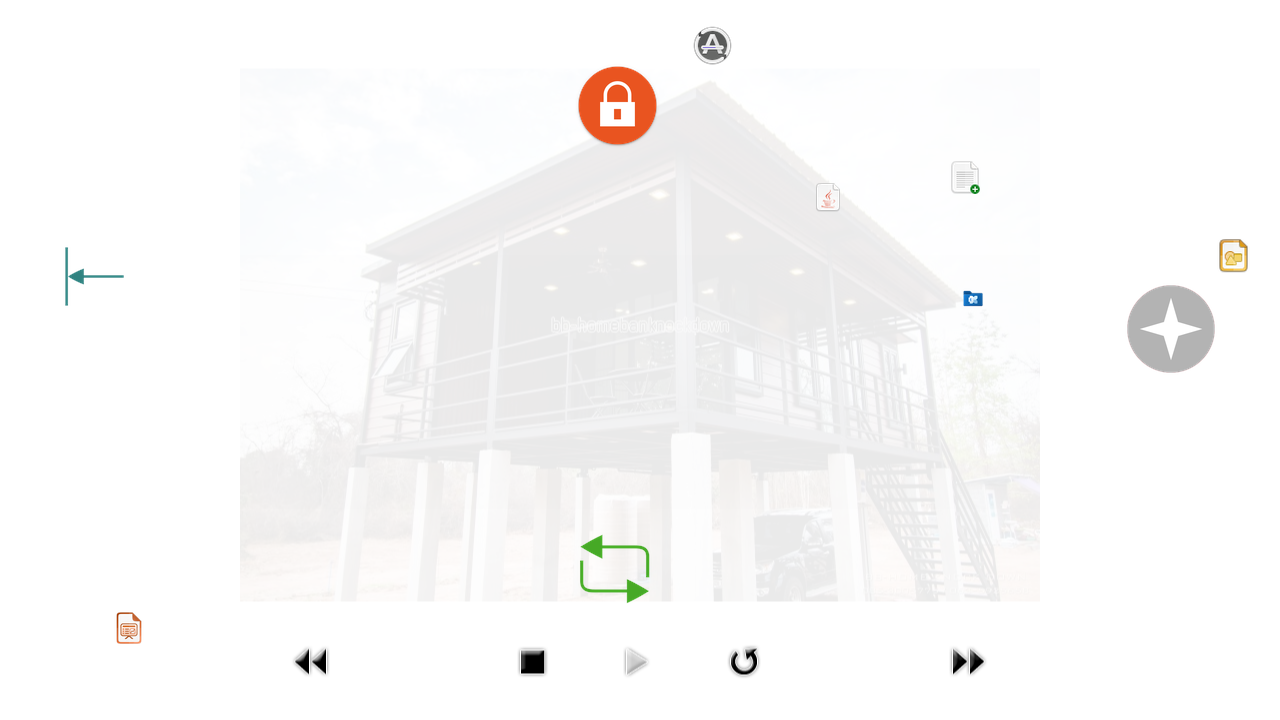 The height and width of the screenshot is (720, 1280). What do you see at coordinates (1233, 255) in the screenshot?
I see `open a graphics template file` at bounding box center [1233, 255].